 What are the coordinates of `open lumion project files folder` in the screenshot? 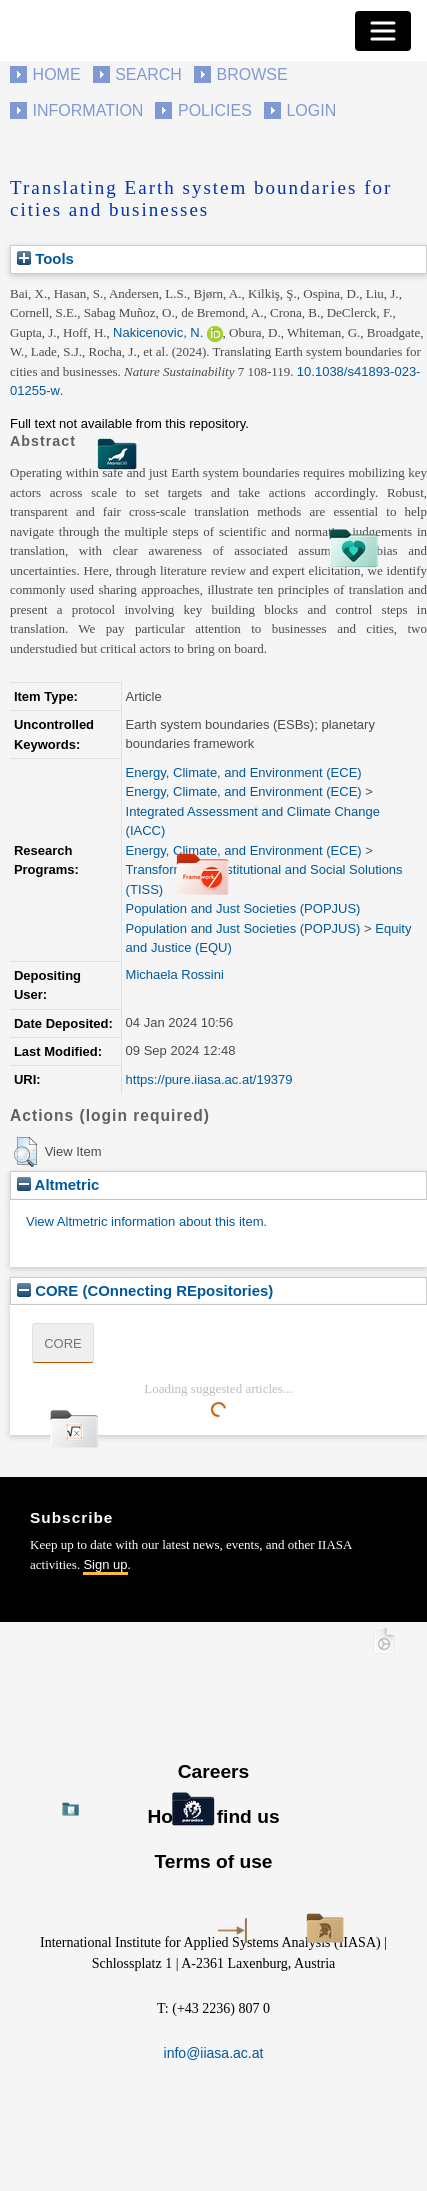 It's located at (70, 1809).